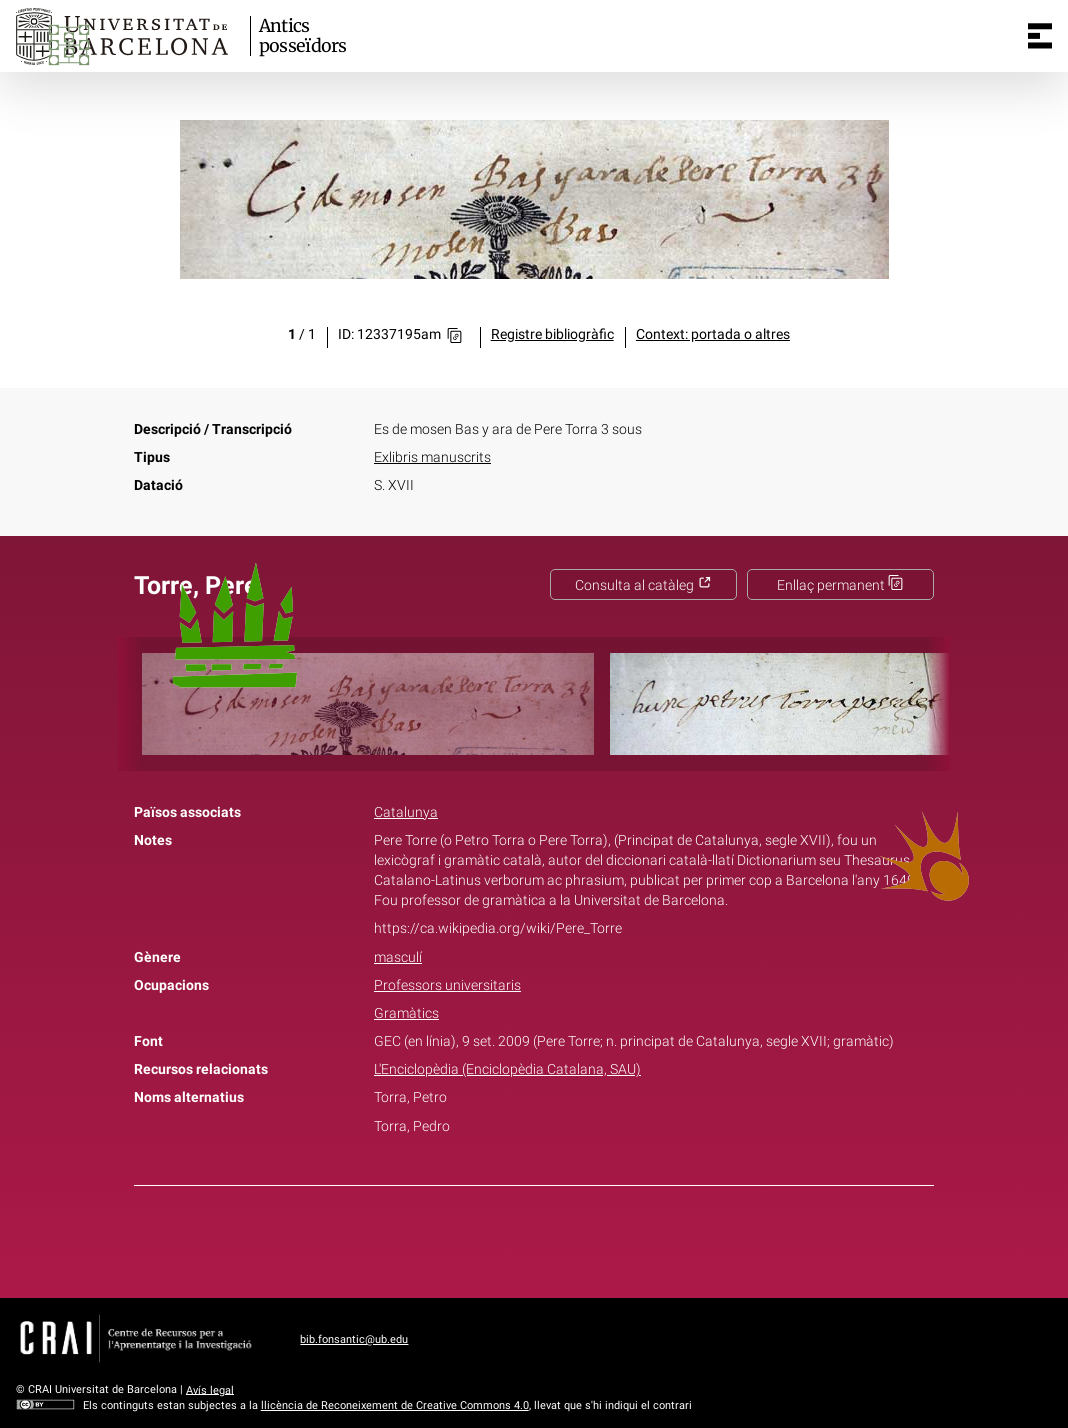 The width and height of the screenshot is (1068, 1428). Describe the element at coordinates (924, 855) in the screenshot. I see `hypersonic melon power-up or special ability` at that location.